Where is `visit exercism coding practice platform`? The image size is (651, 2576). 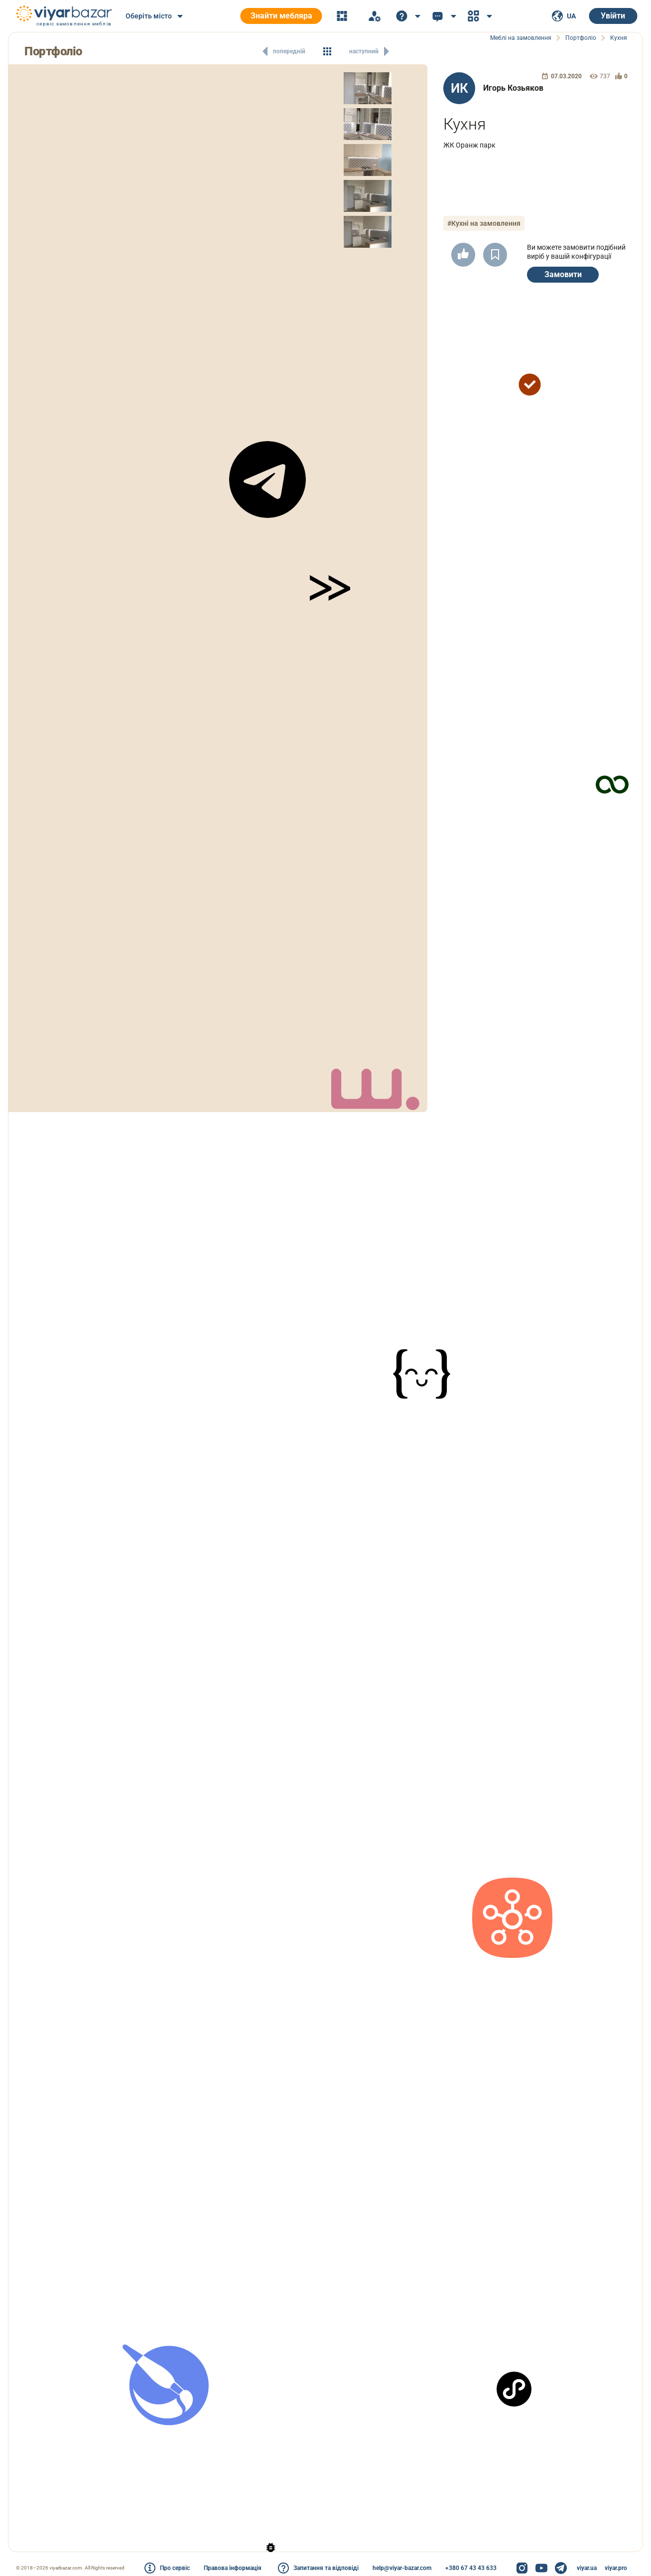
visit exercism coding practice platform is located at coordinates (421, 1374).